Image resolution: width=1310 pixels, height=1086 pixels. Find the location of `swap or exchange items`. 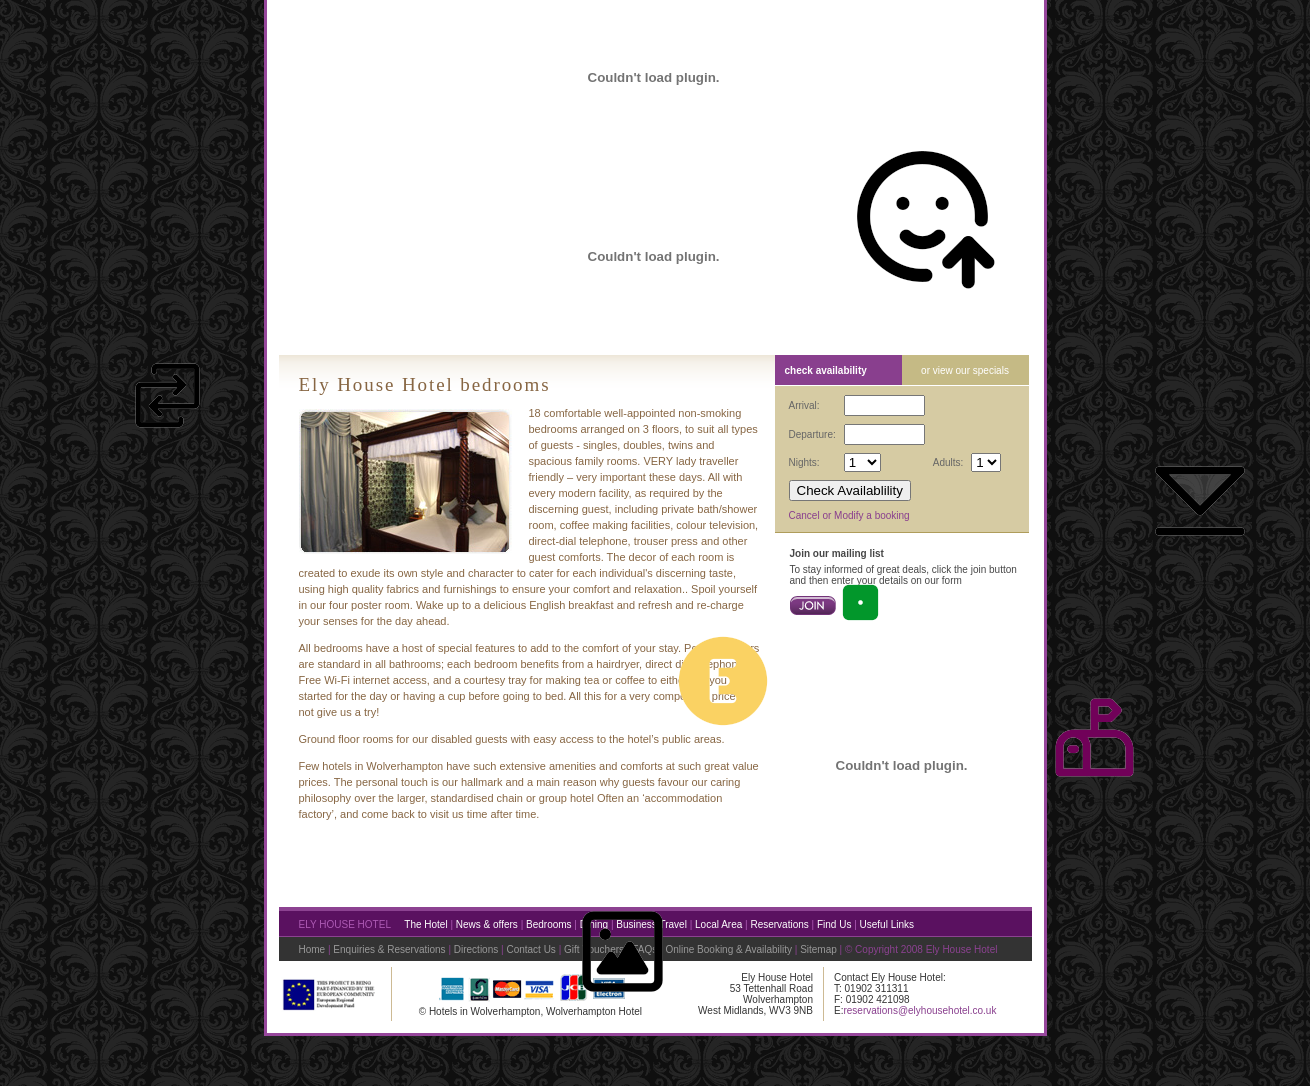

swap or exchange items is located at coordinates (167, 395).